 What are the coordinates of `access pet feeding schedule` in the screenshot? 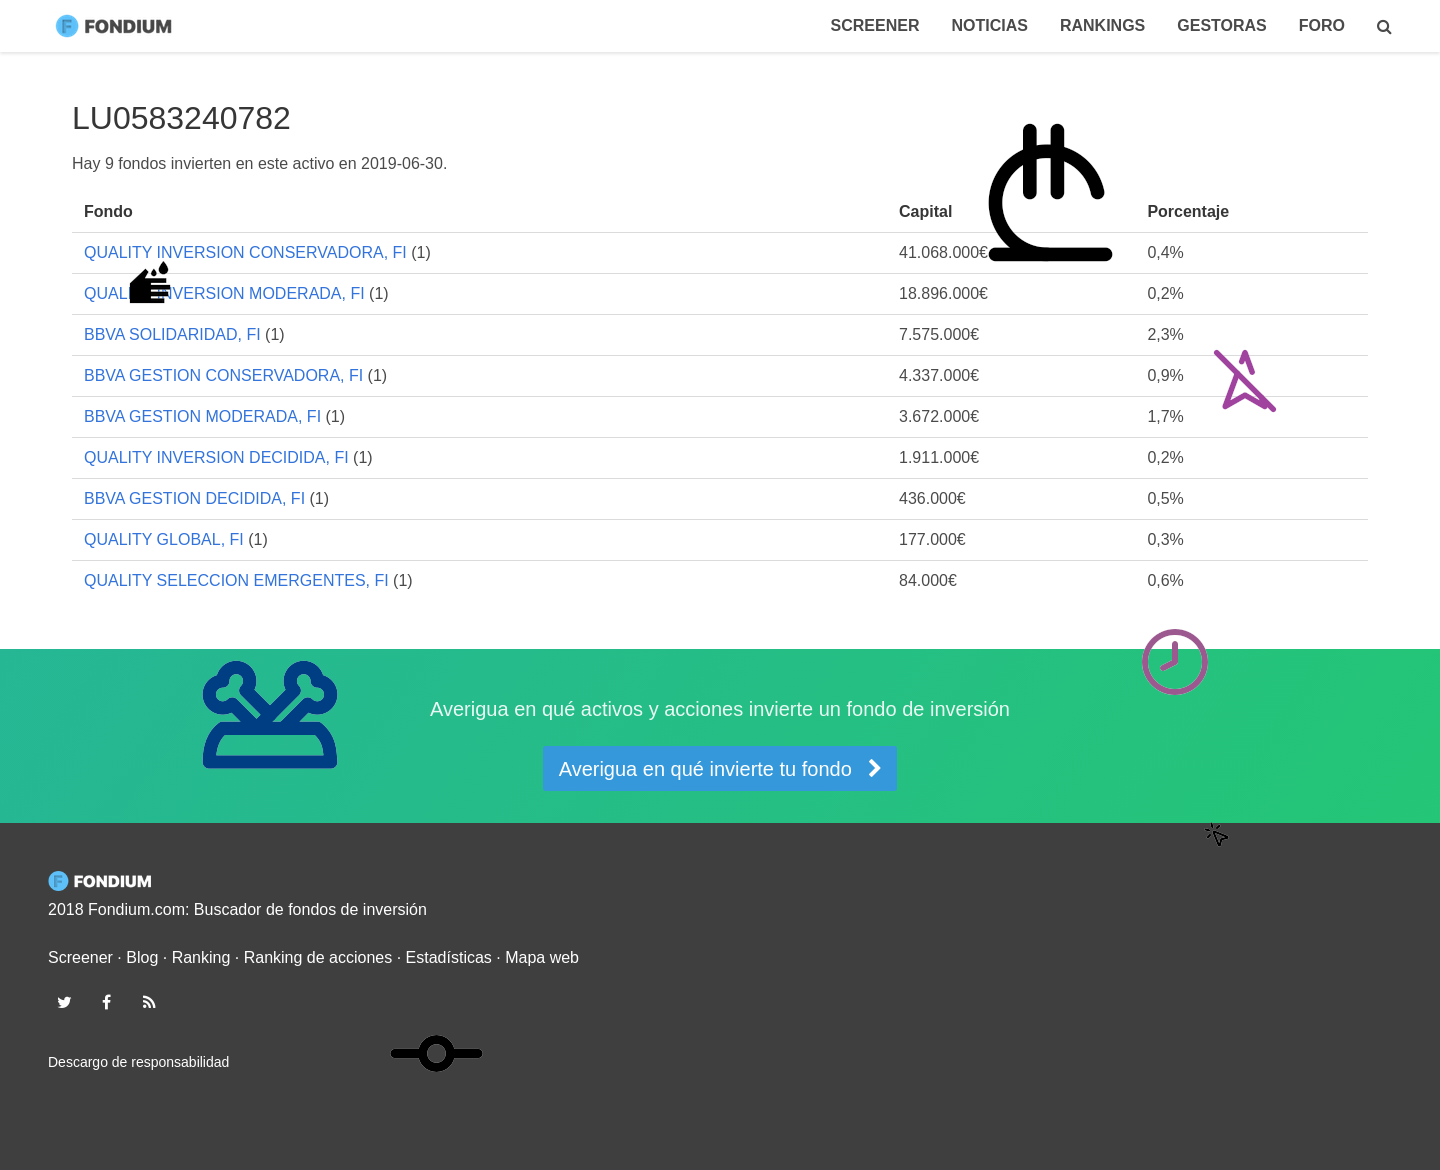 It's located at (270, 708).